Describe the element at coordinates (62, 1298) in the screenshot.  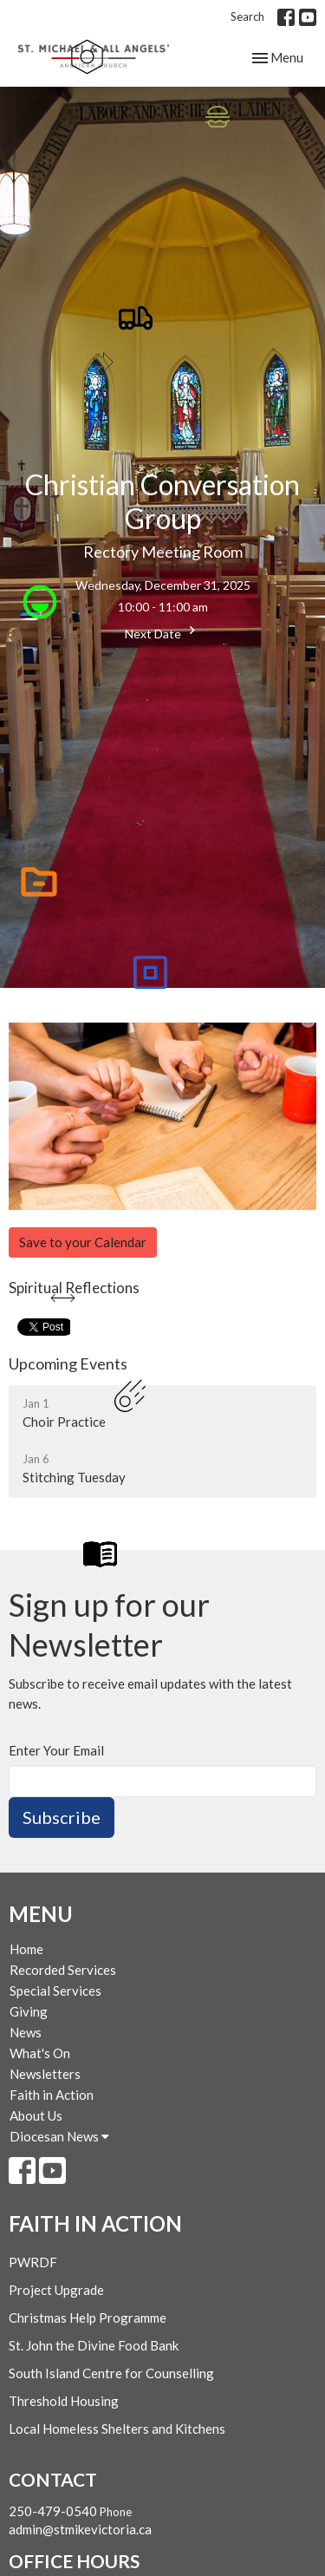
I see `resize element horizontally` at that location.